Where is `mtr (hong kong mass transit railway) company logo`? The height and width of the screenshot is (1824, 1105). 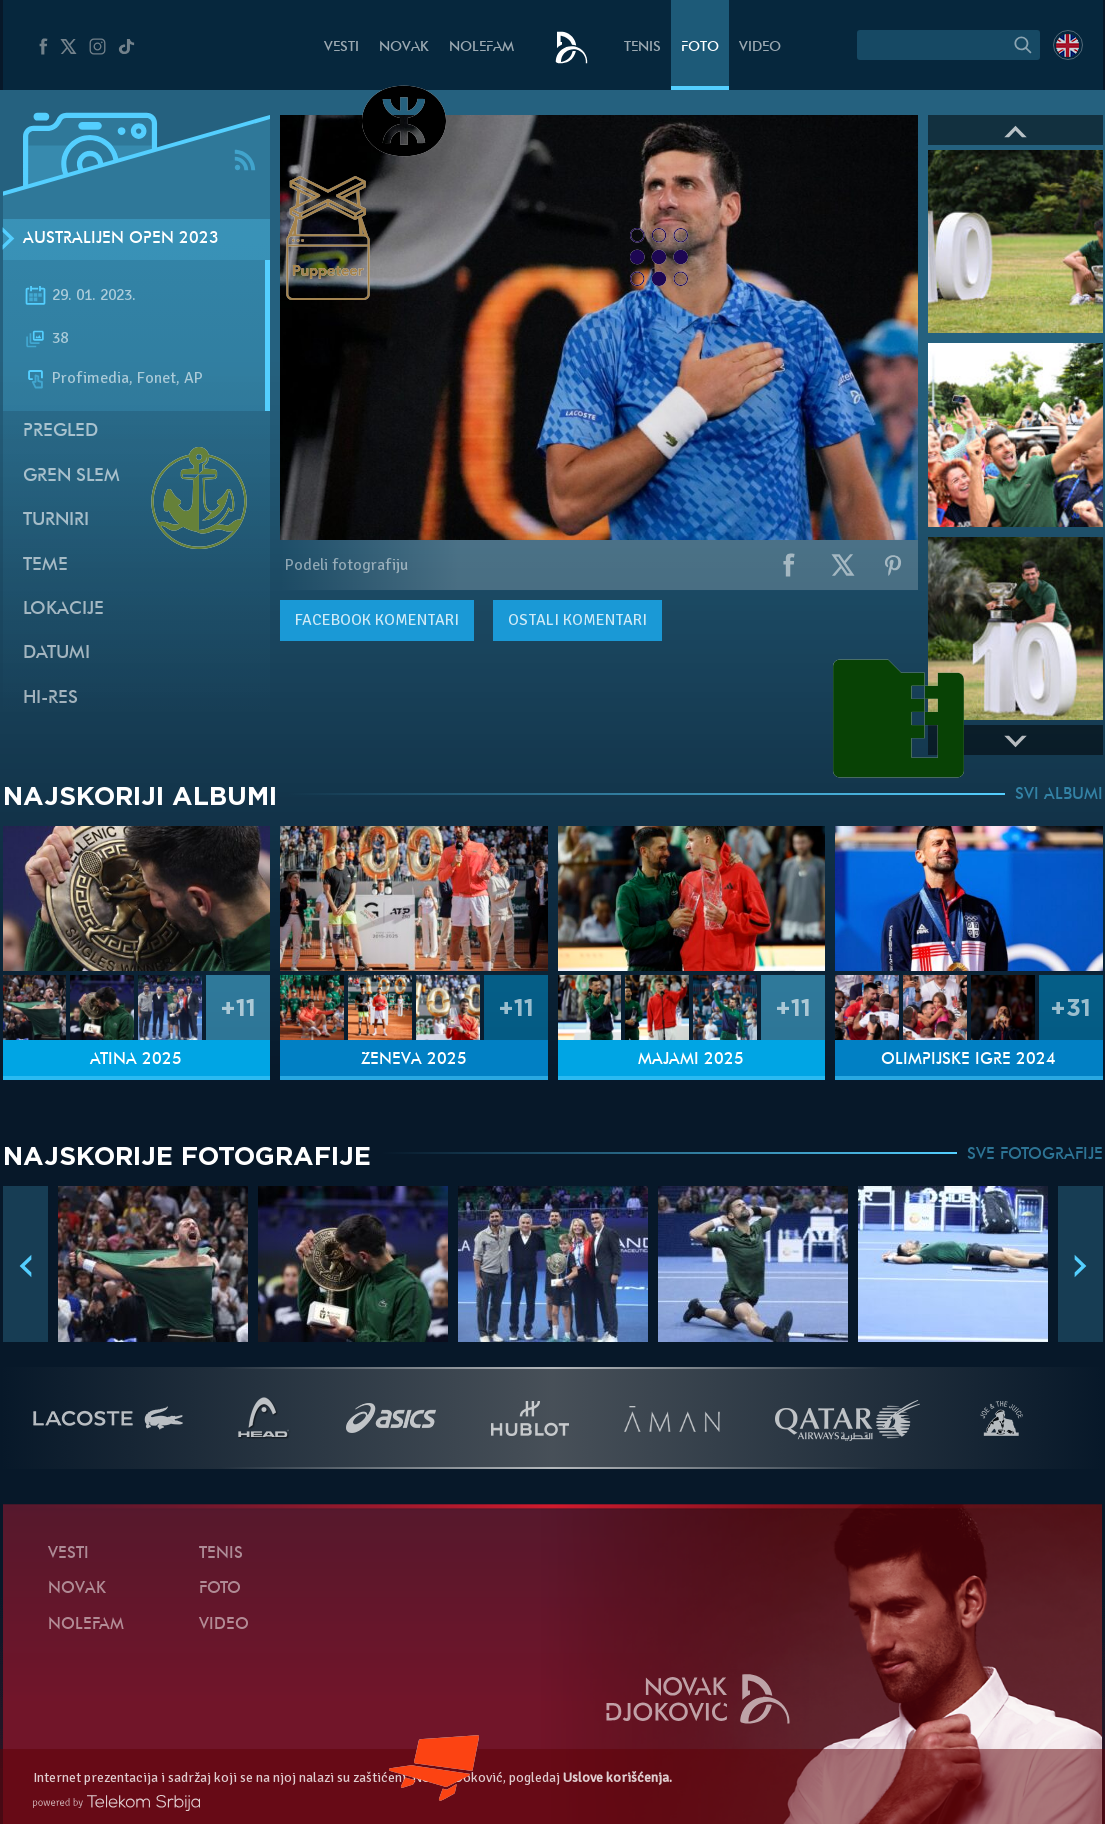 mtr (hong kong mass transit railway) company logo is located at coordinates (404, 121).